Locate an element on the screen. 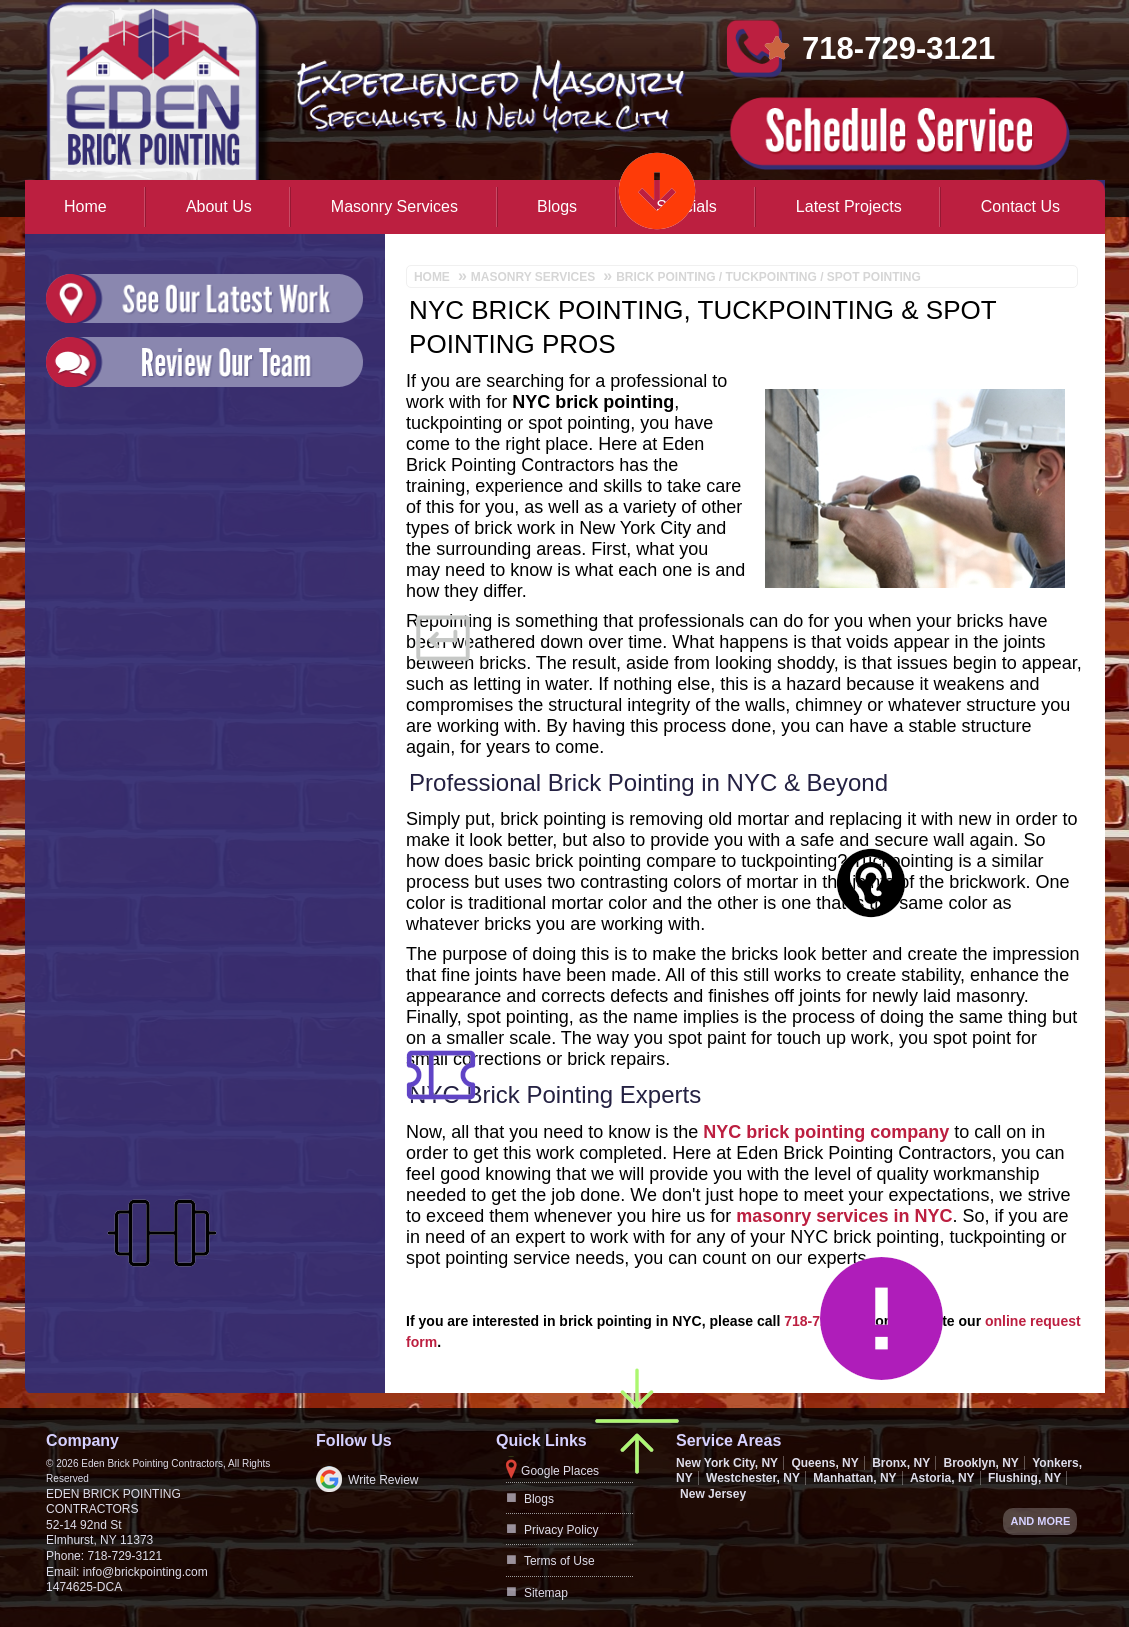 This screenshot has width=1129, height=1627. mark item as favorite is located at coordinates (777, 48).